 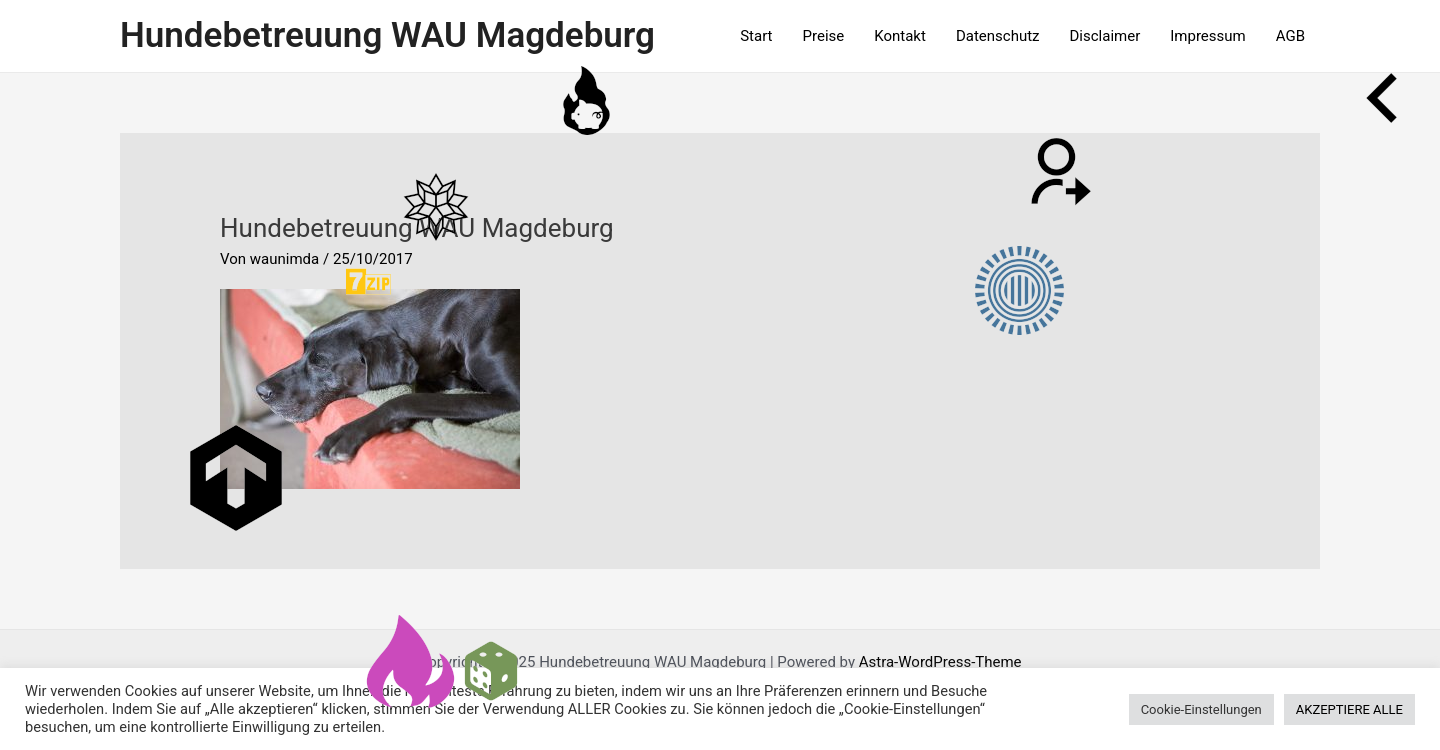 What do you see at coordinates (586, 100) in the screenshot?
I see `open Firefly III personal finance manager` at bounding box center [586, 100].